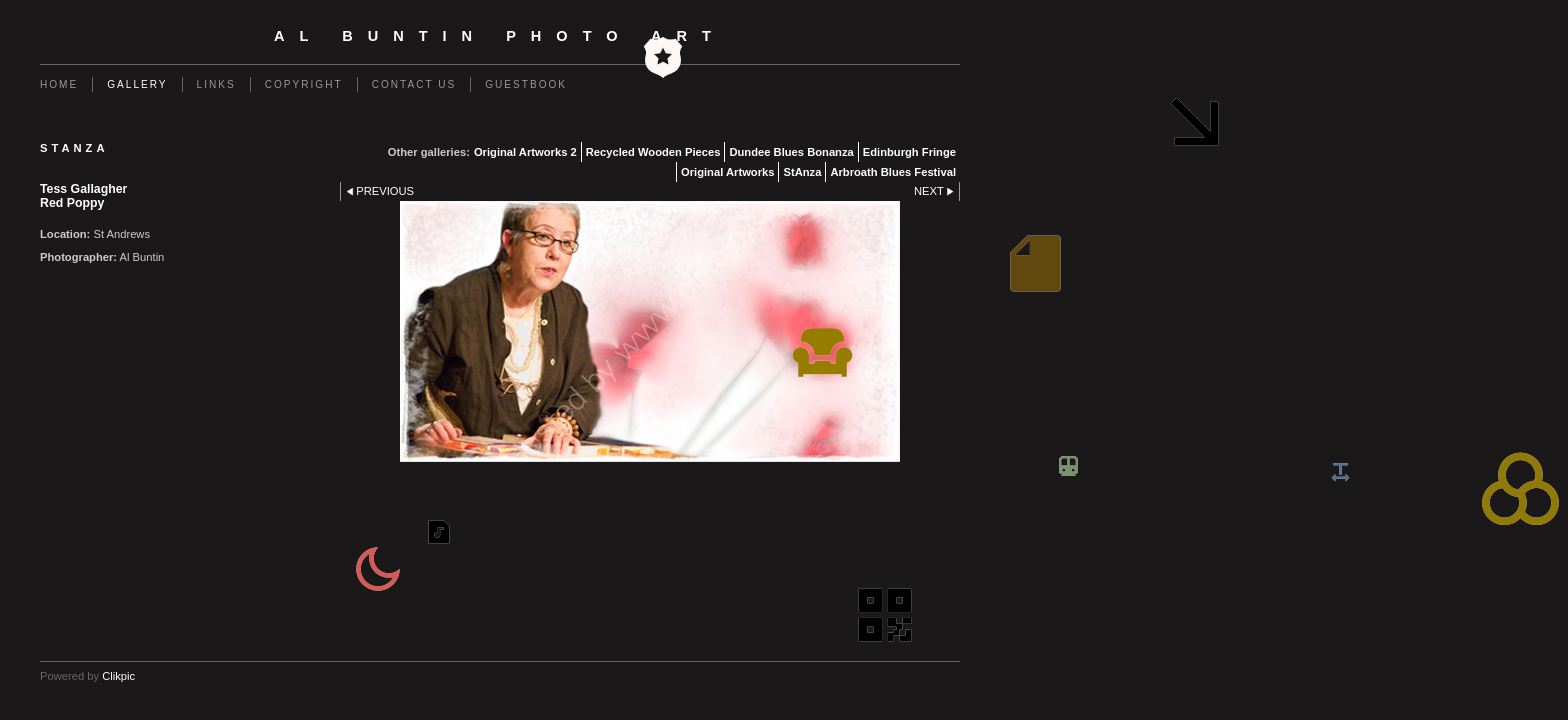  Describe the element at coordinates (1340, 471) in the screenshot. I see `adjust horizontal text spacing or letter tracking` at that location.